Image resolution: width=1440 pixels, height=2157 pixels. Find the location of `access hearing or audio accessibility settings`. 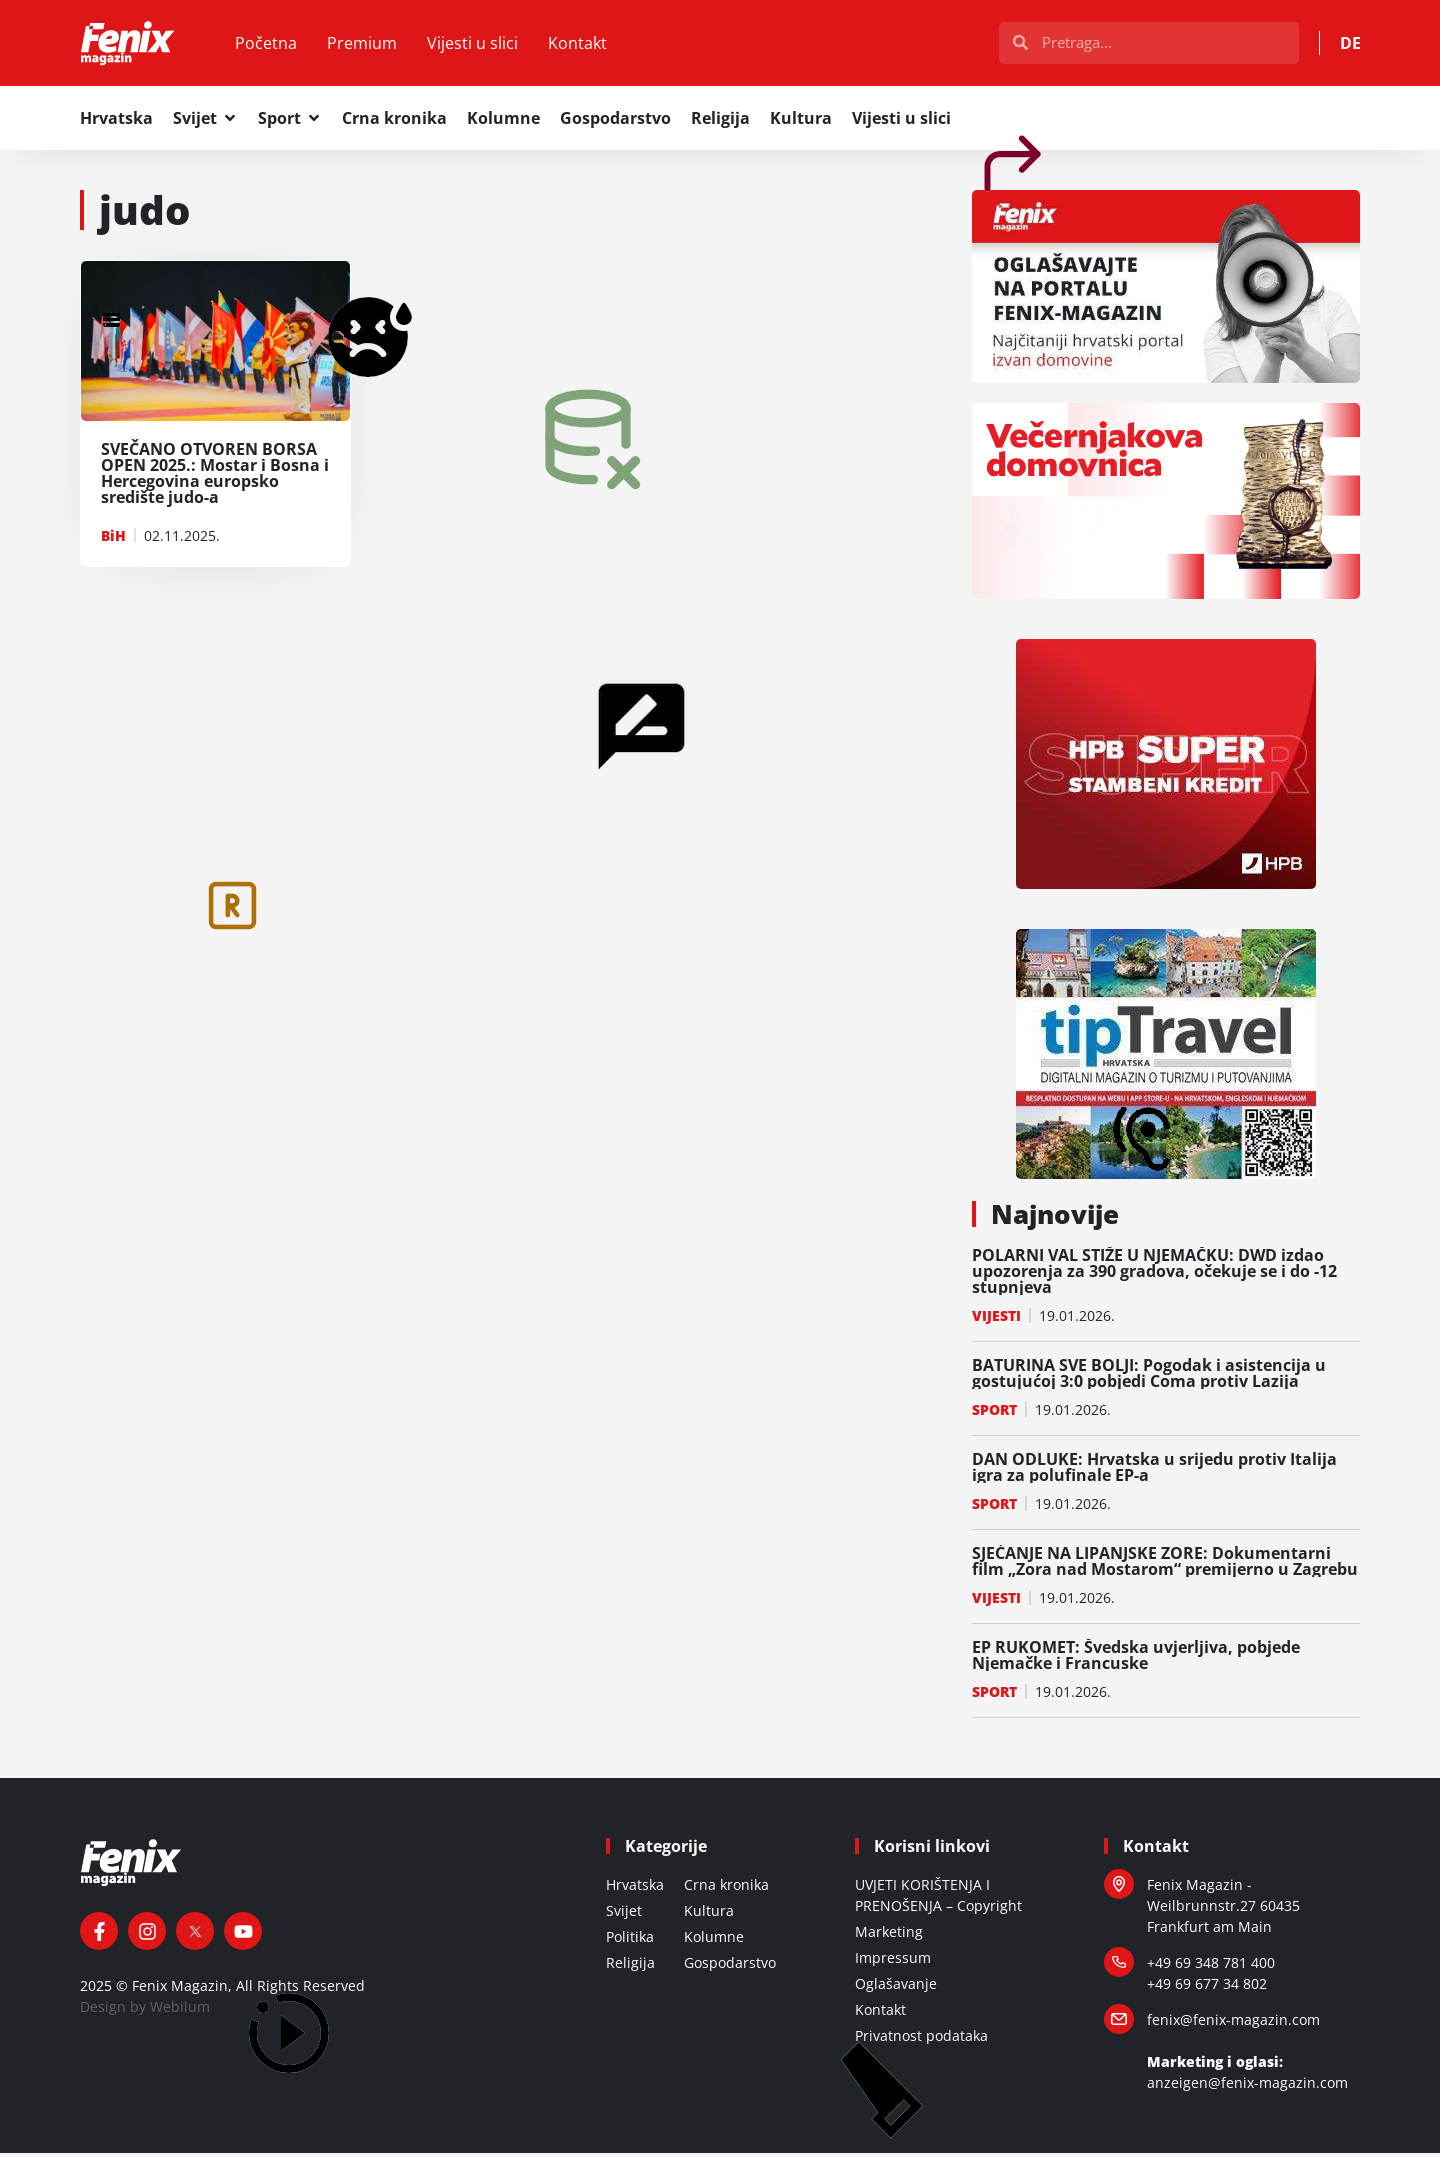

access hearing or audio accessibility settings is located at coordinates (1142, 1139).